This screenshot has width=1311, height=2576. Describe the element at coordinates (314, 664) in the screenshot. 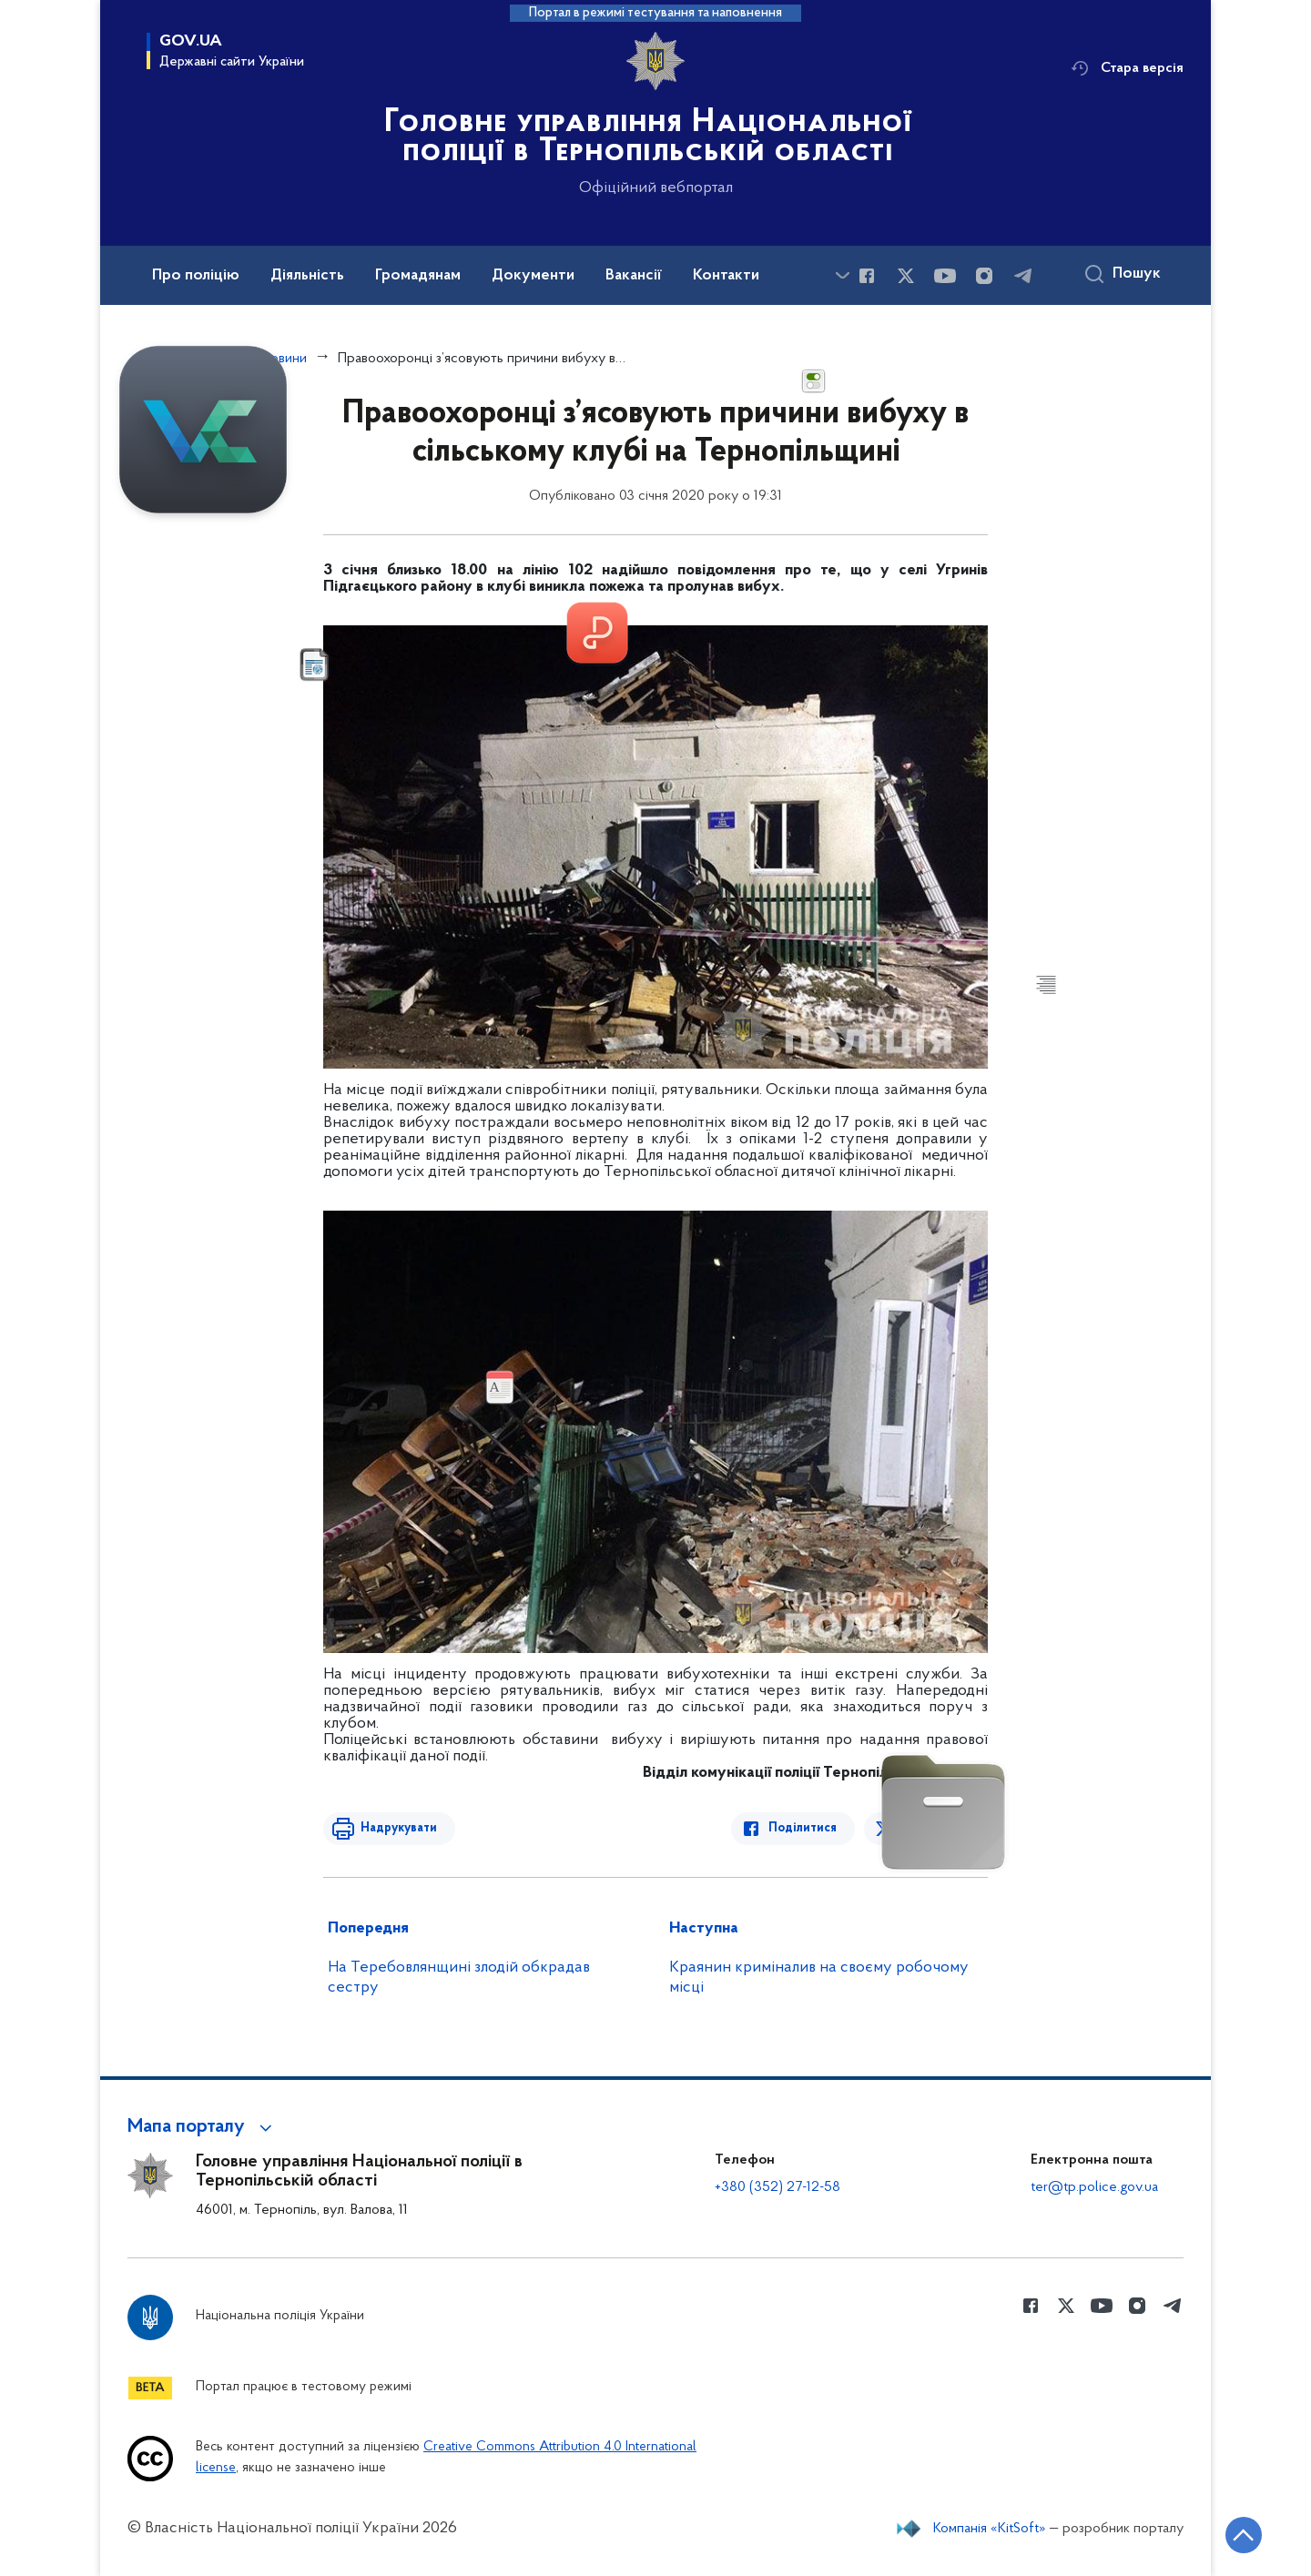

I see `open a libreoffice web document` at that location.